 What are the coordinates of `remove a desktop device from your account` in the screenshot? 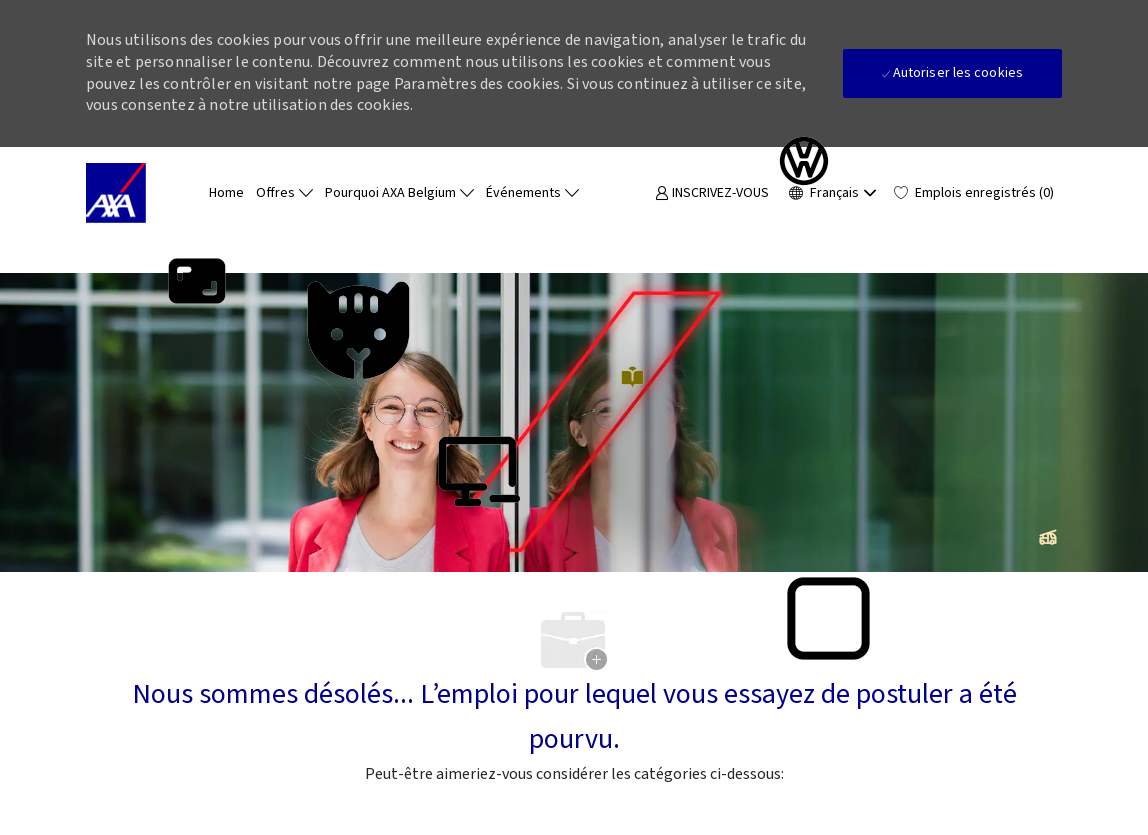 It's located at (477, 471).